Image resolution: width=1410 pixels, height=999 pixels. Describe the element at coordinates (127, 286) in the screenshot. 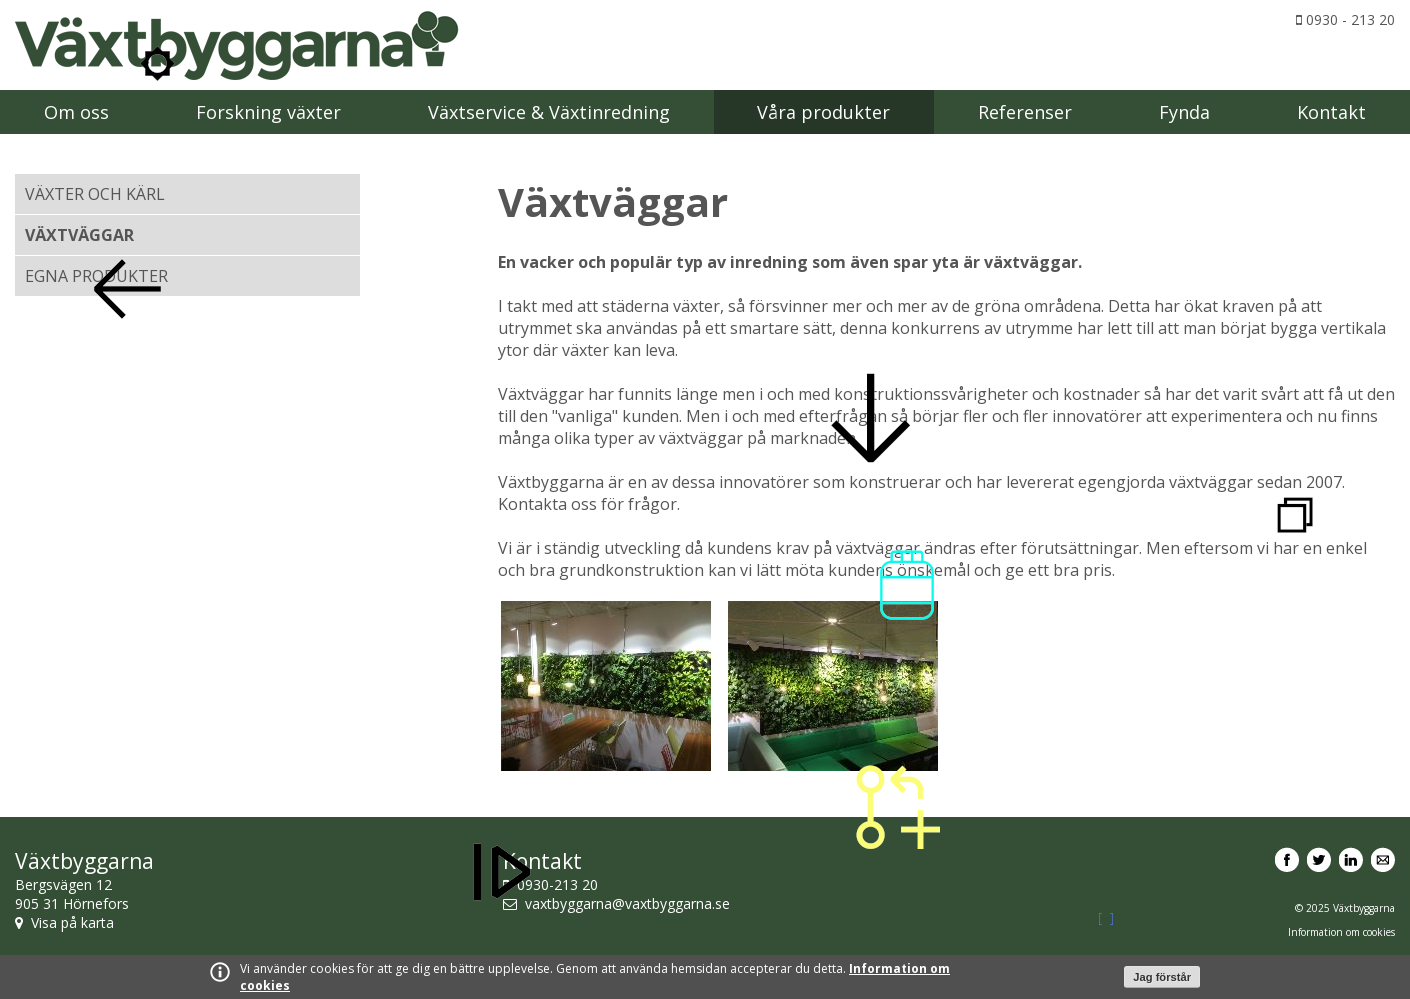

I see `go back to the previous screen` at that location.